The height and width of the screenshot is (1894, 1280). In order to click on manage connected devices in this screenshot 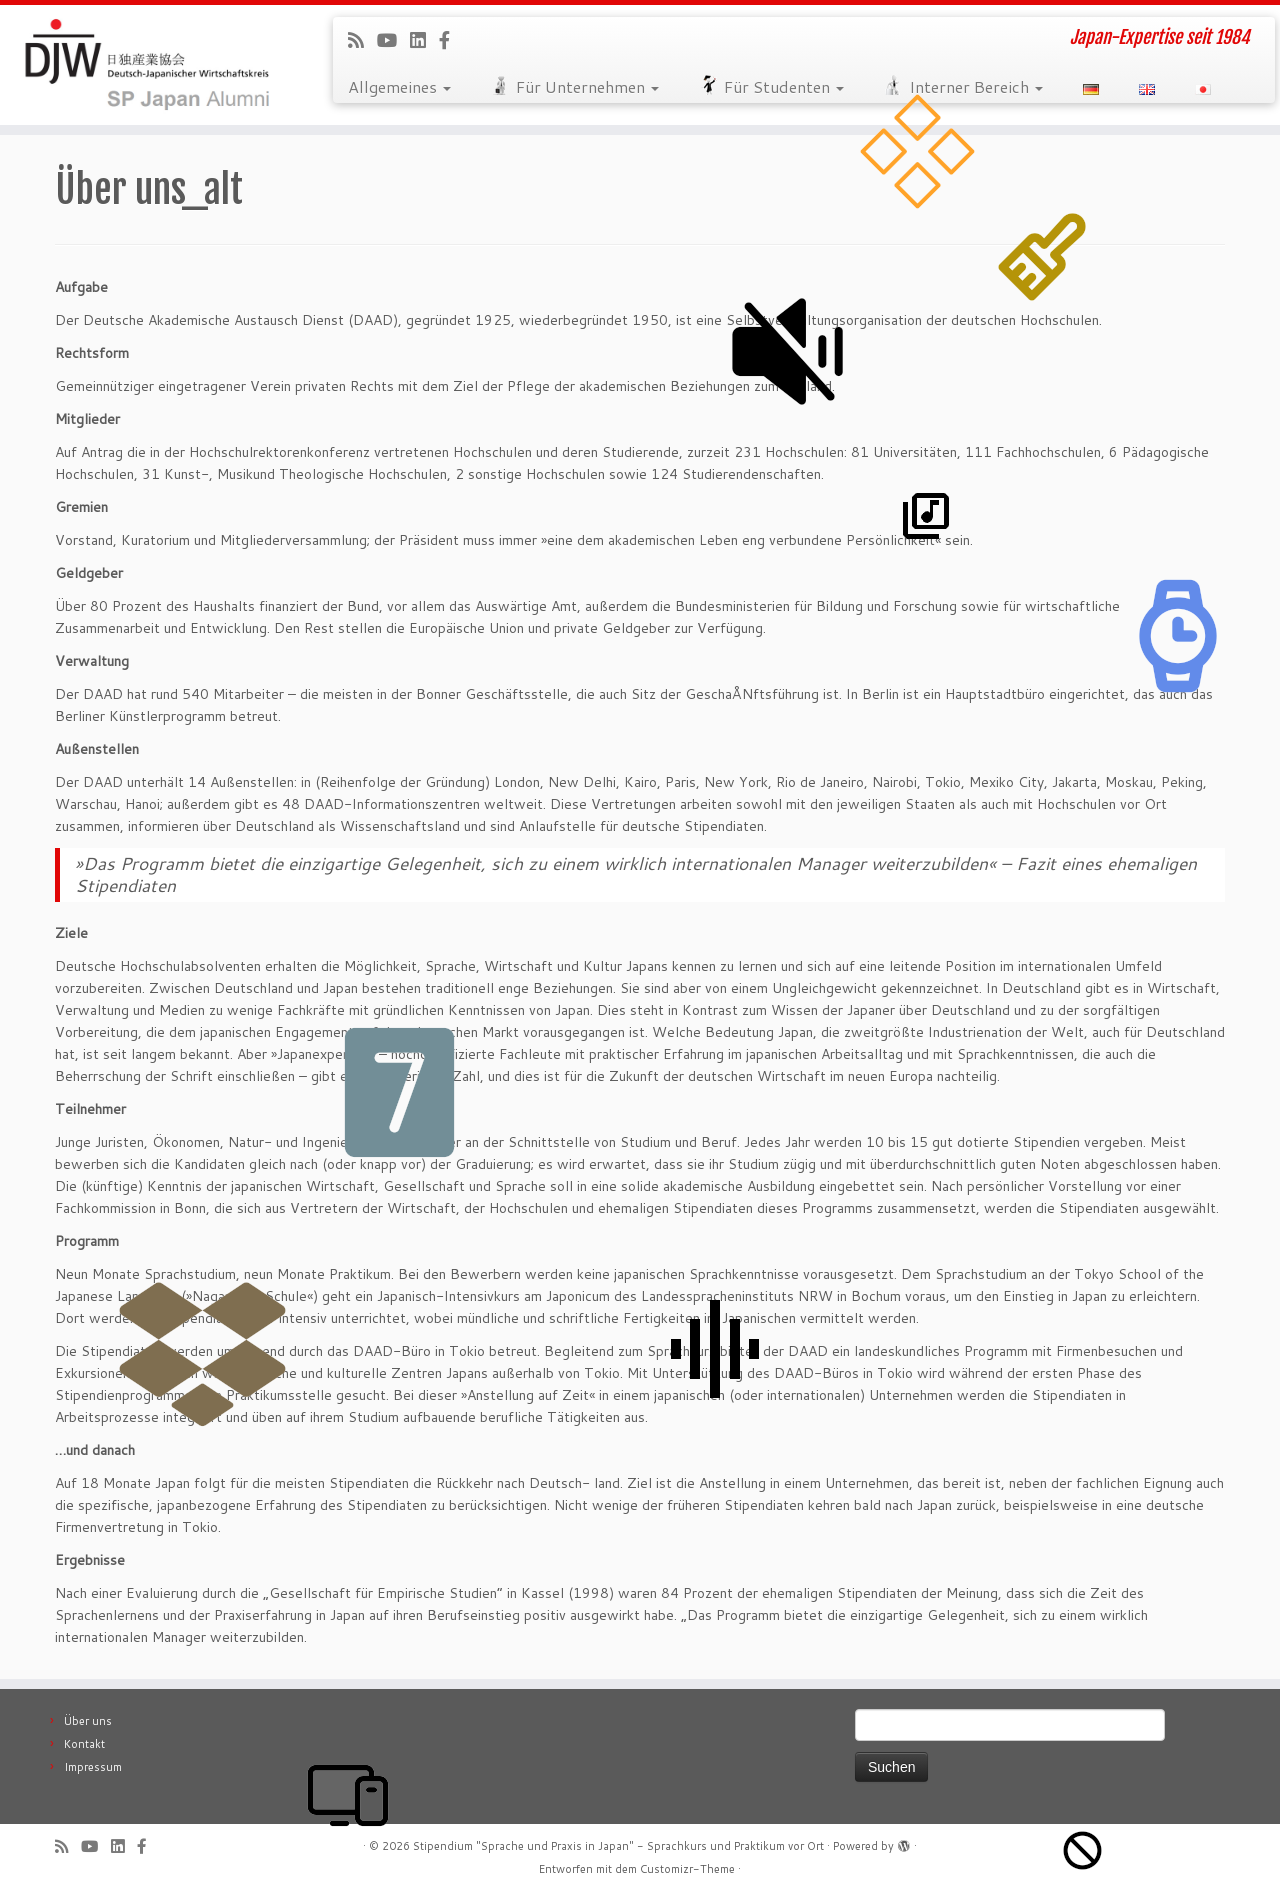, I will do `click(346, 1795)`.